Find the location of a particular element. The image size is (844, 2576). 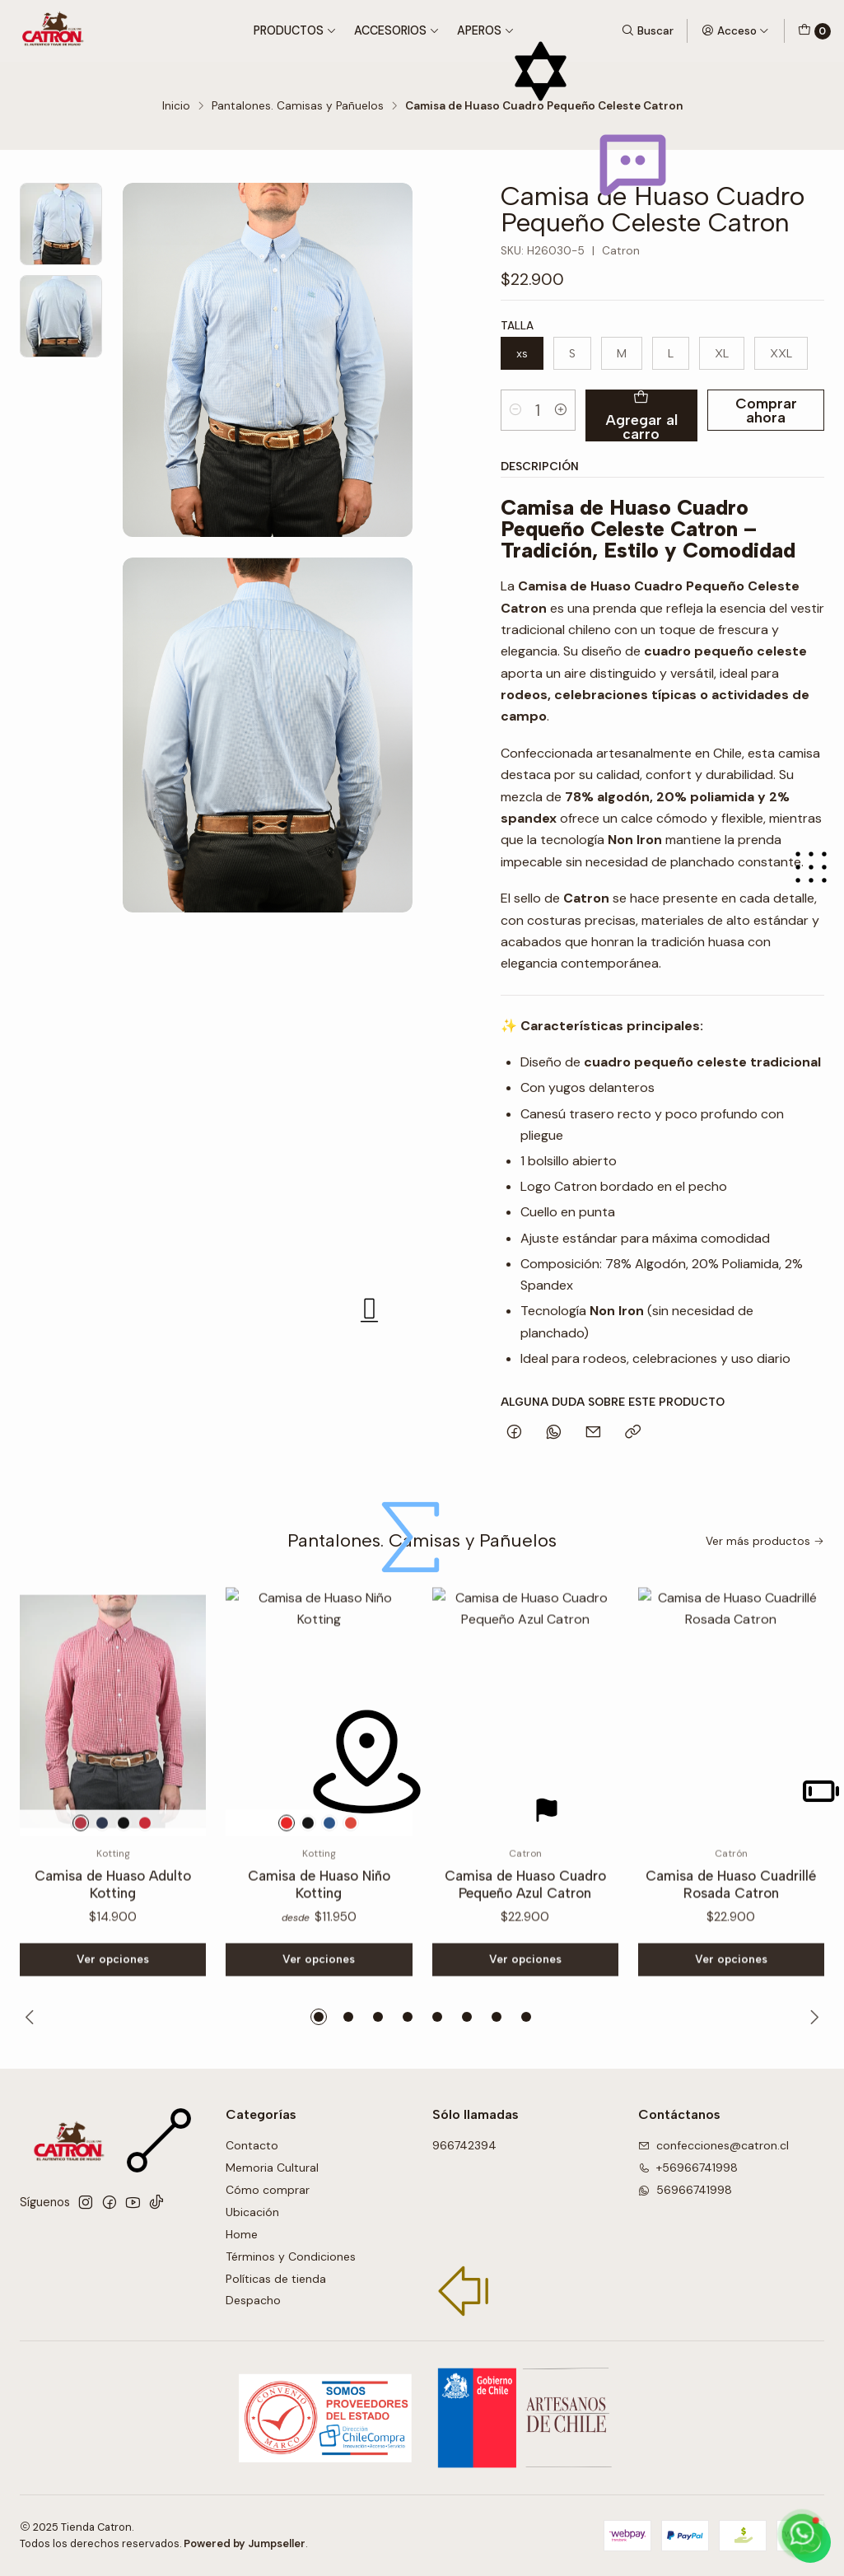

indicates jewish or hebrew content is located at coordinates (540, 71).